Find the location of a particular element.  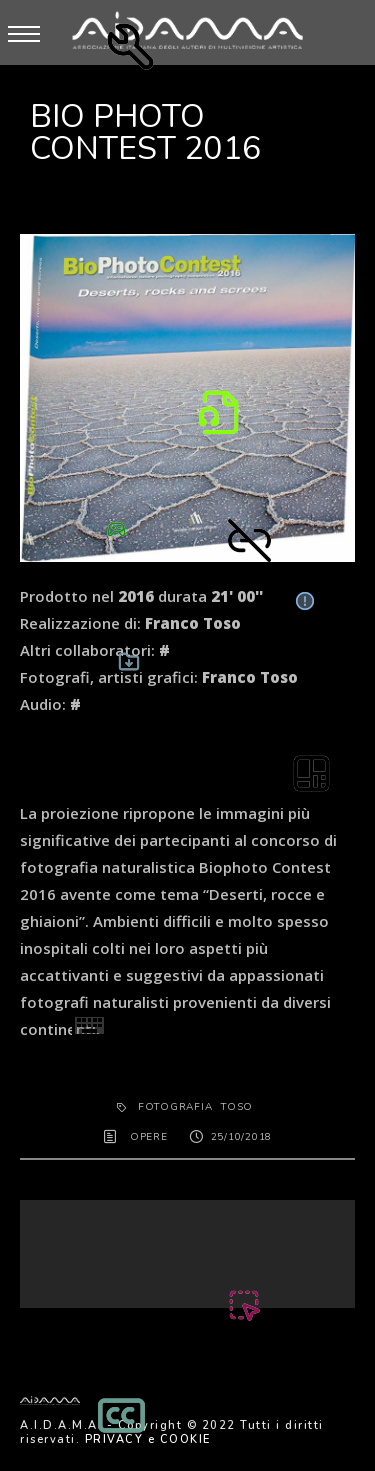

enable closed captions for video content is located at coordinates (121, 1415).